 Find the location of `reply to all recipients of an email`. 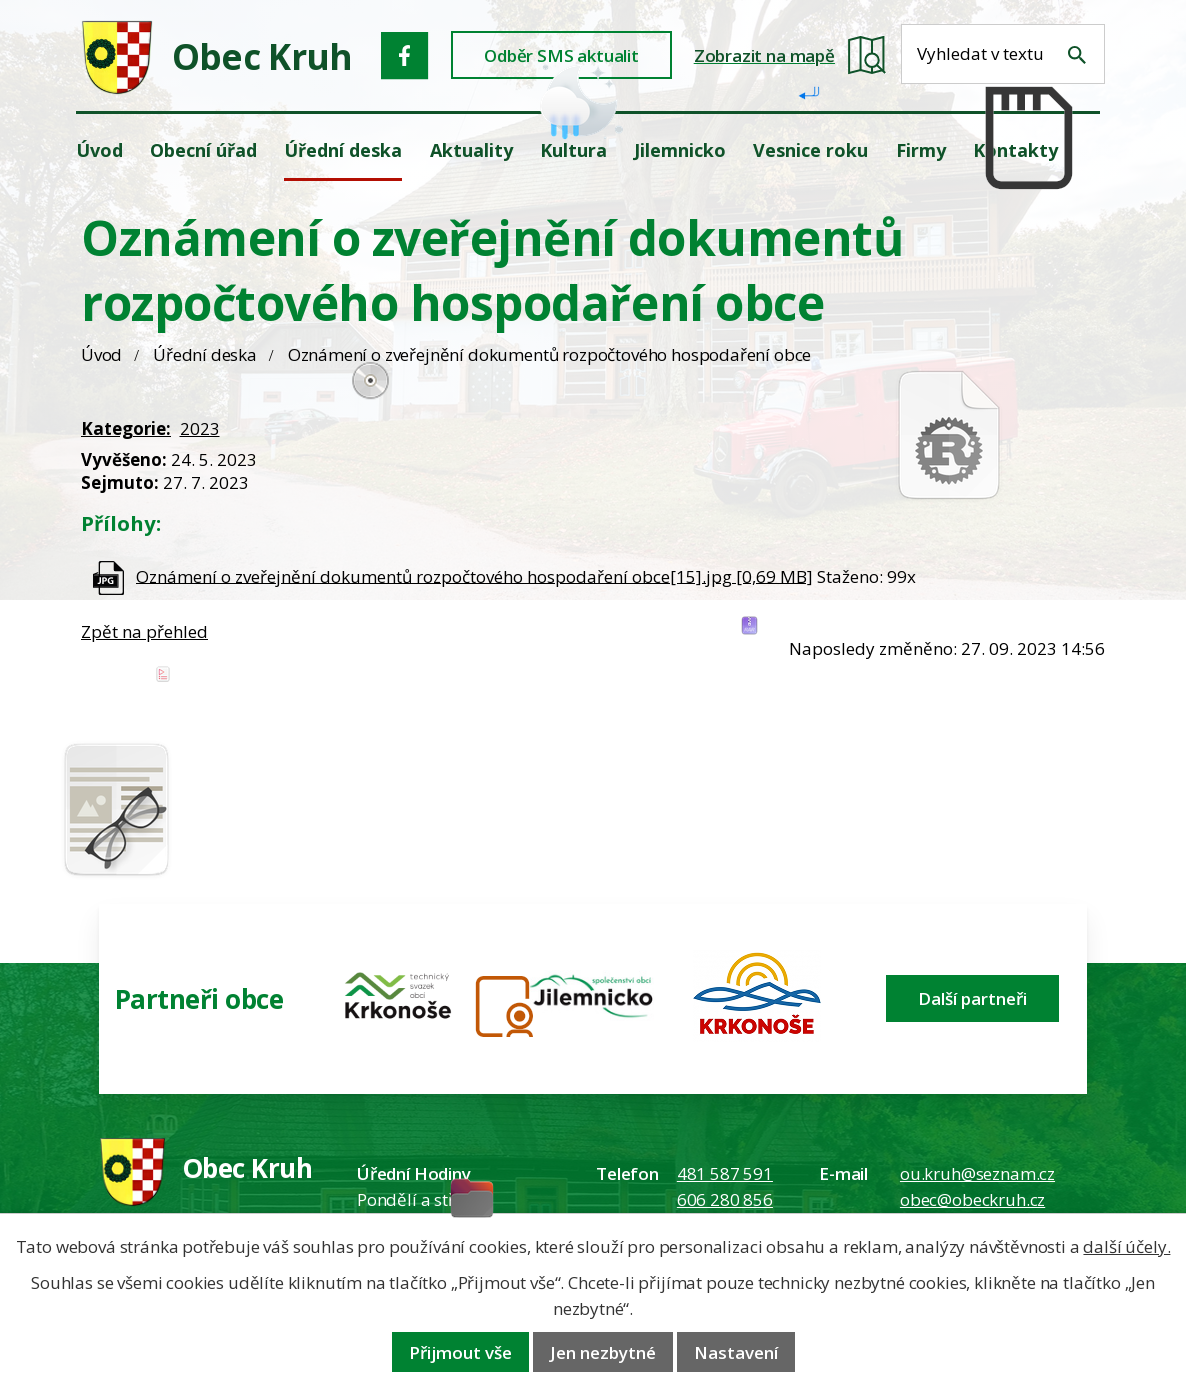

reply to all recipients of an email is located at coordinates (808, 91).